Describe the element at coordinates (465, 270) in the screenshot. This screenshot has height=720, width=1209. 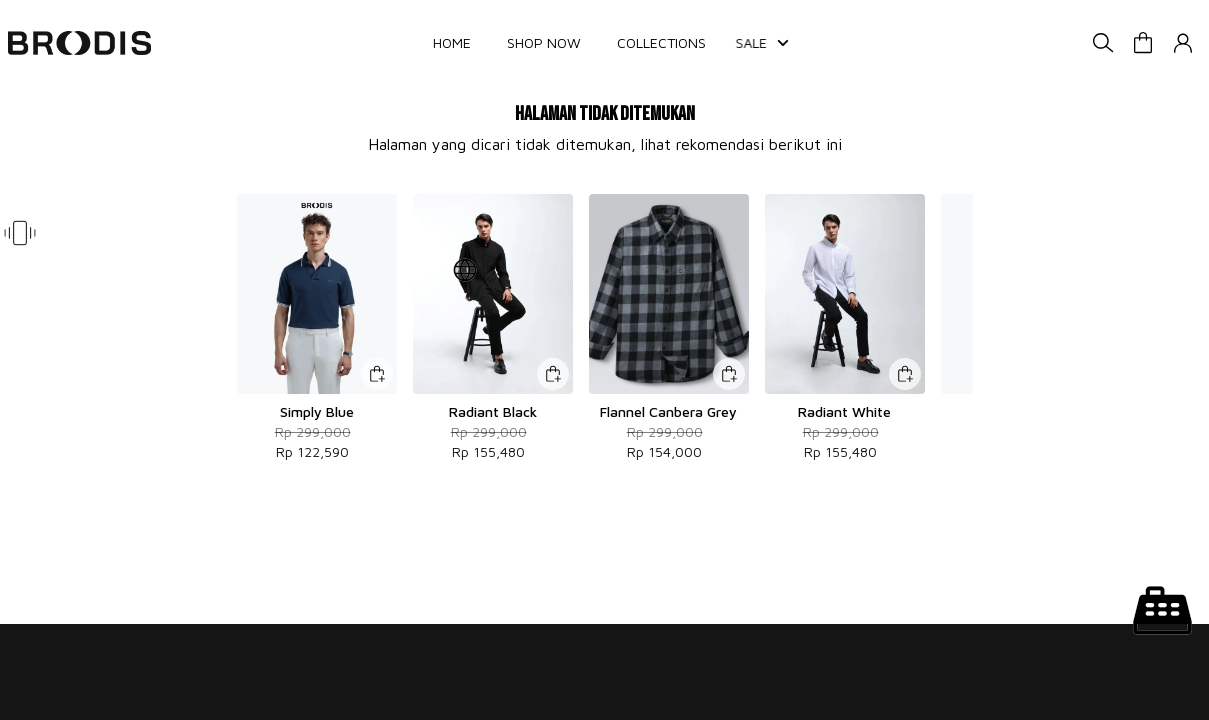
I see `access website or browse the internet` at that location.